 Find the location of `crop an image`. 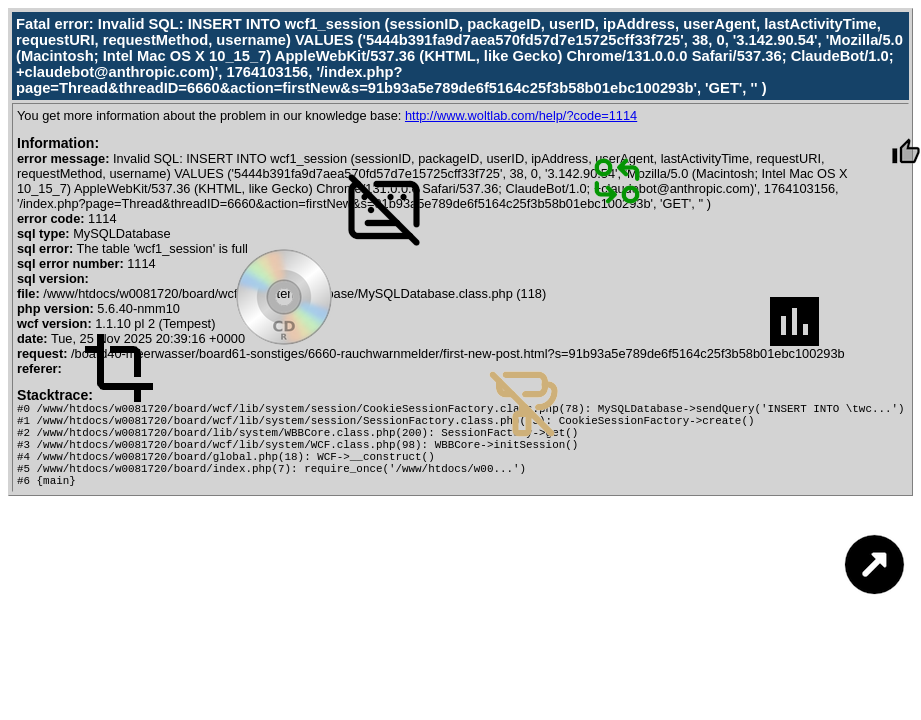

crop an image is located at coordinates (119, 368).